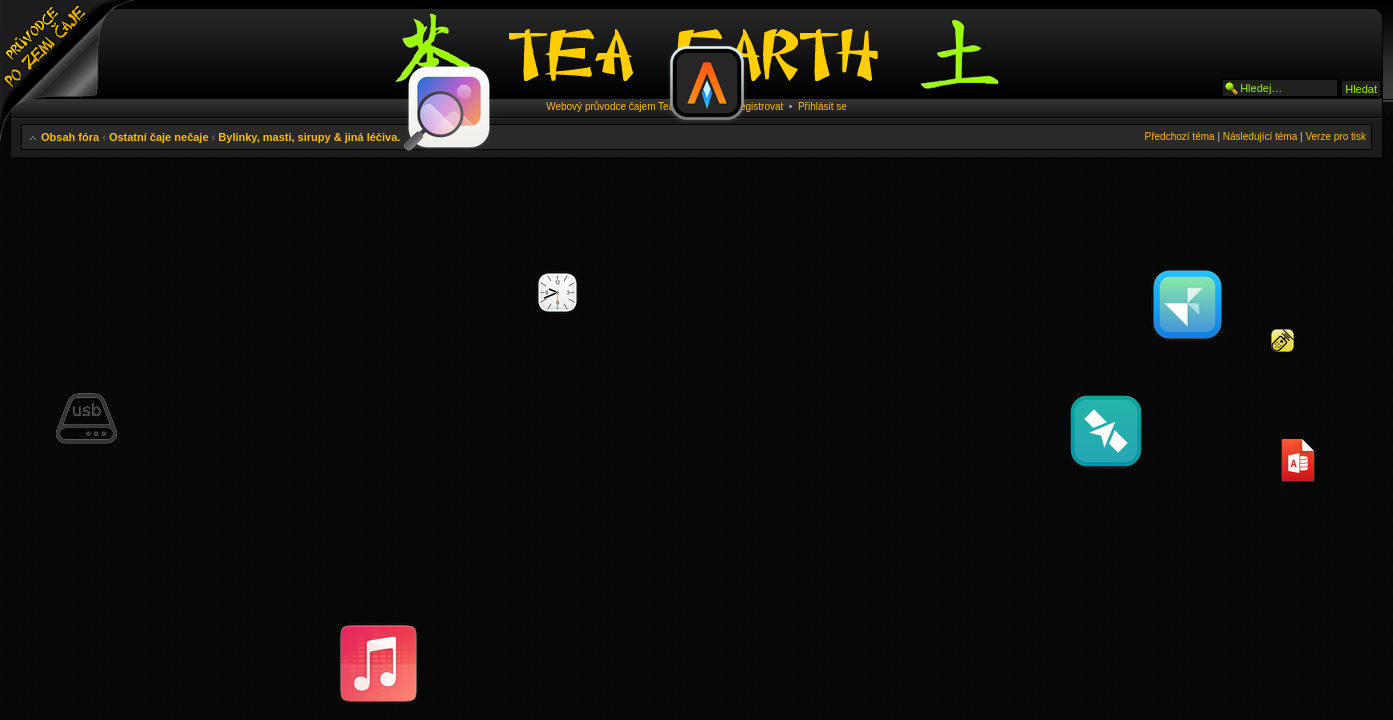  Describe the element at coordinates (1282, 340) in the screenshot. I see `open community remote app` at that location.